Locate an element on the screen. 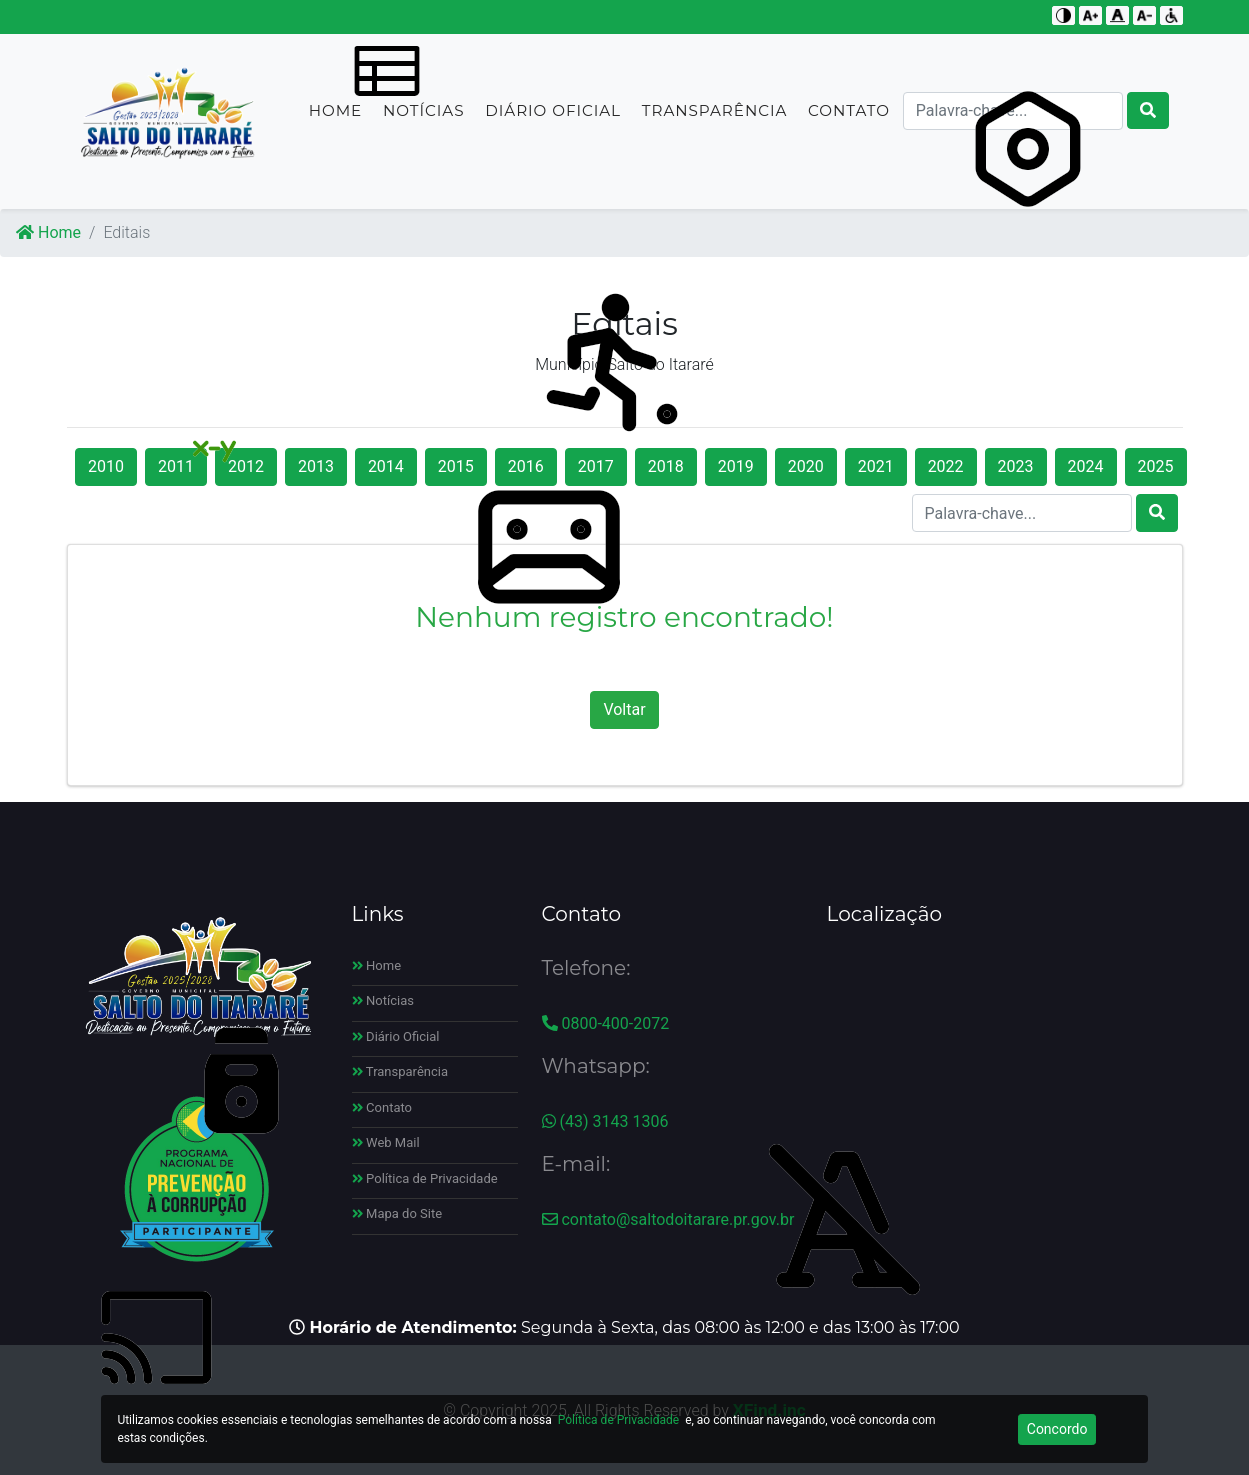 This screenshot has height=1475, width=1249. access audio recordings or cassette archives is located at coordinates (549, 547).